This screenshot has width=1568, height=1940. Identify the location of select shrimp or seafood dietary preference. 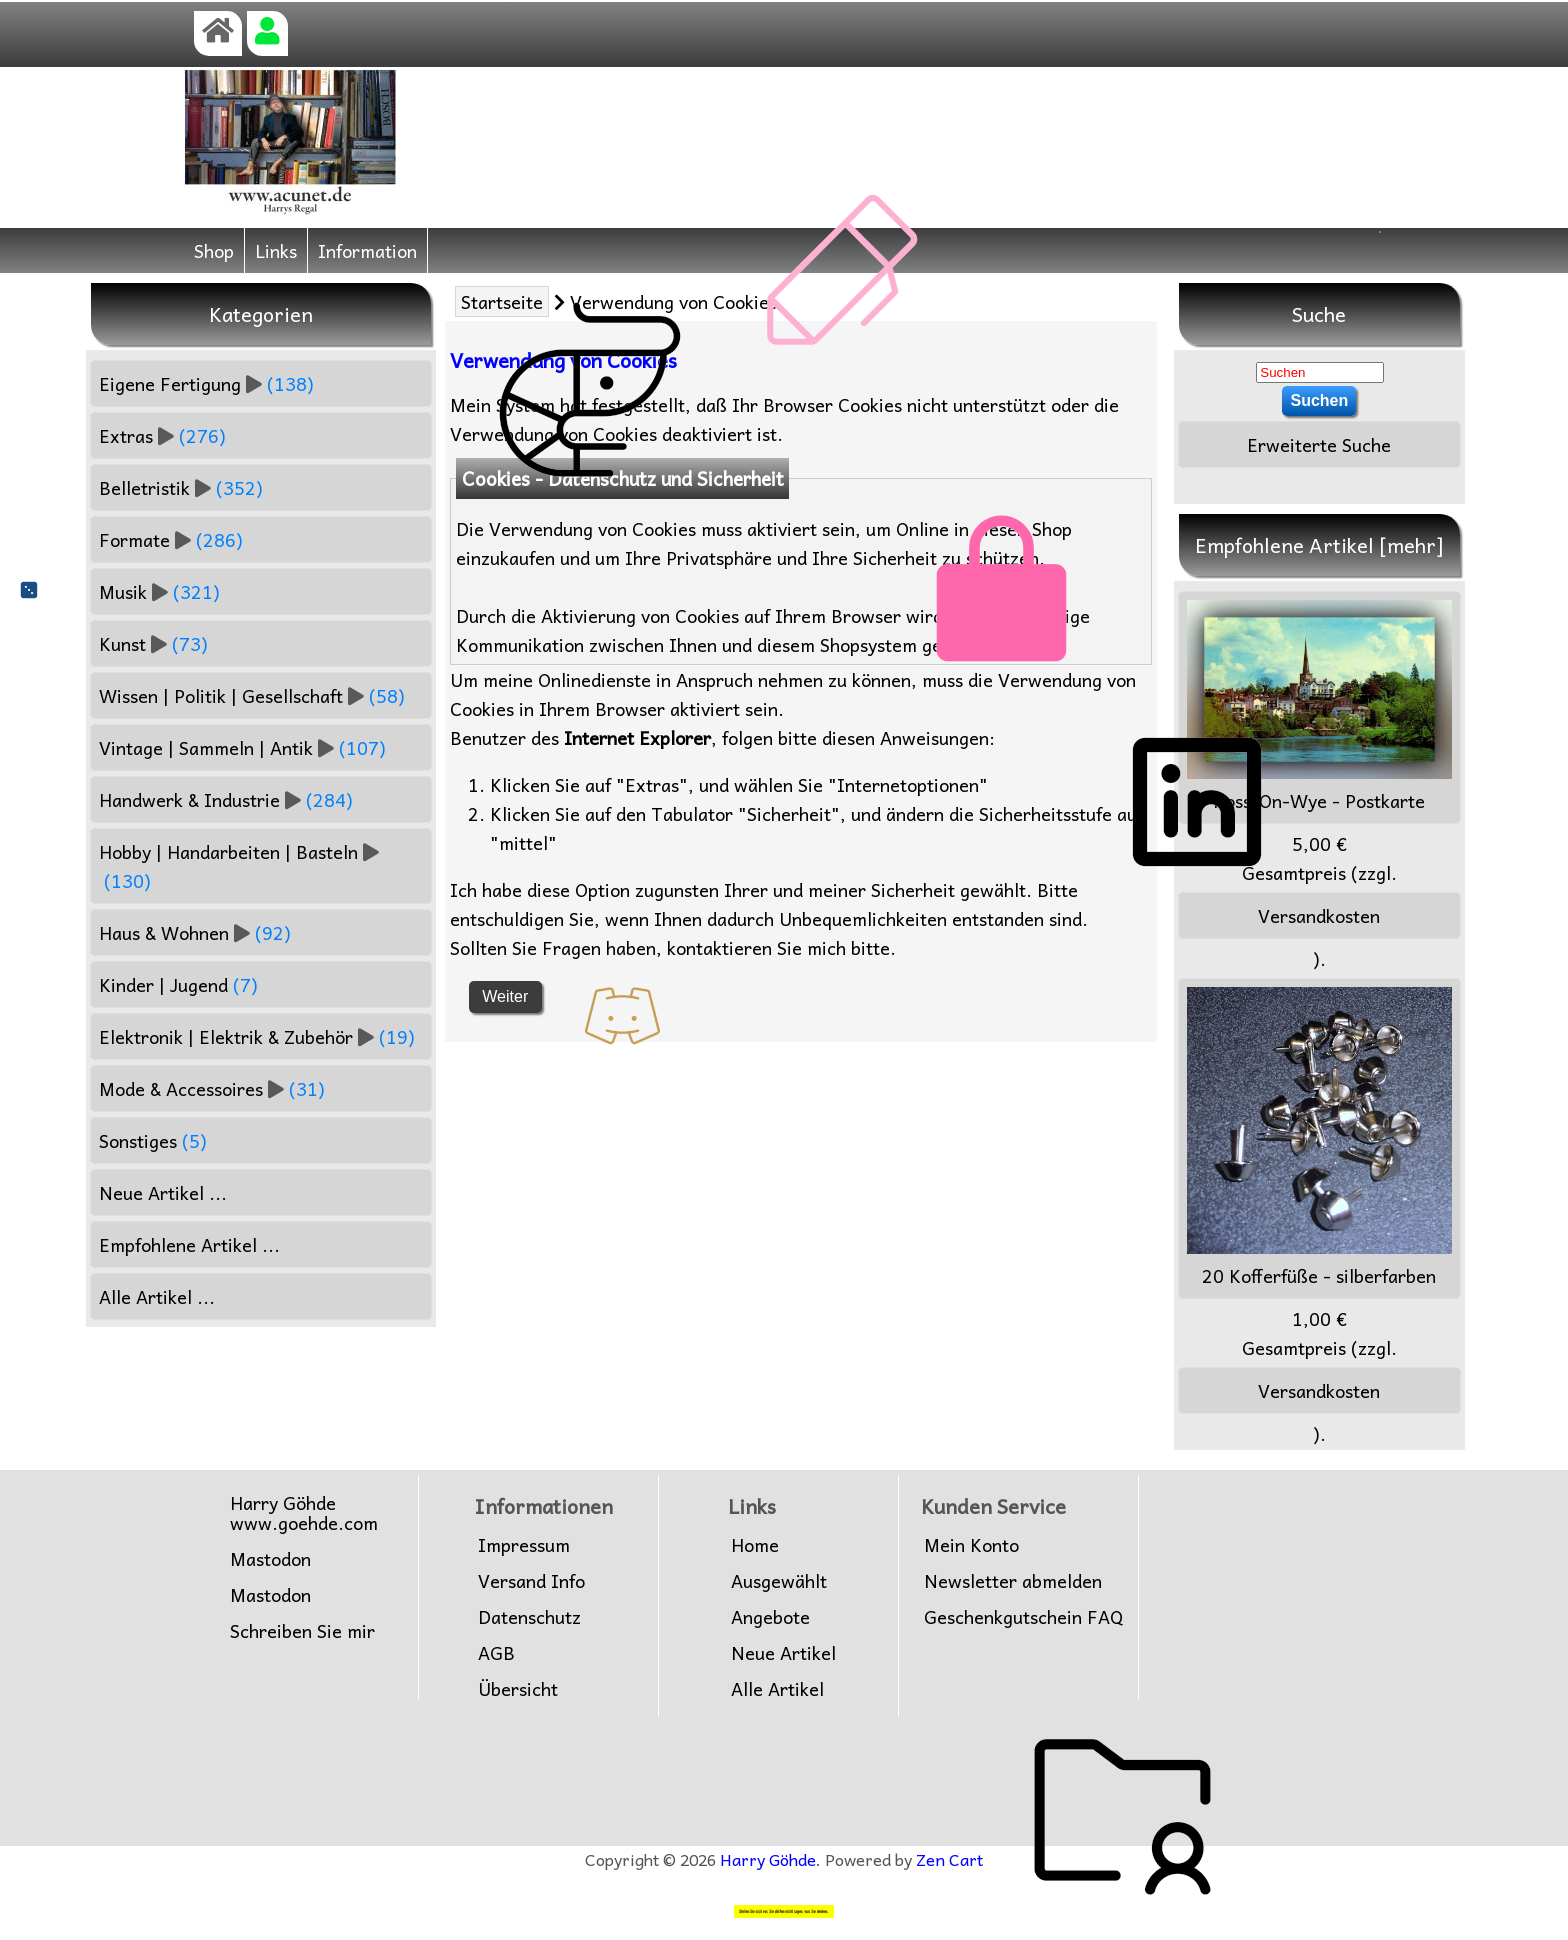
(590, 393).